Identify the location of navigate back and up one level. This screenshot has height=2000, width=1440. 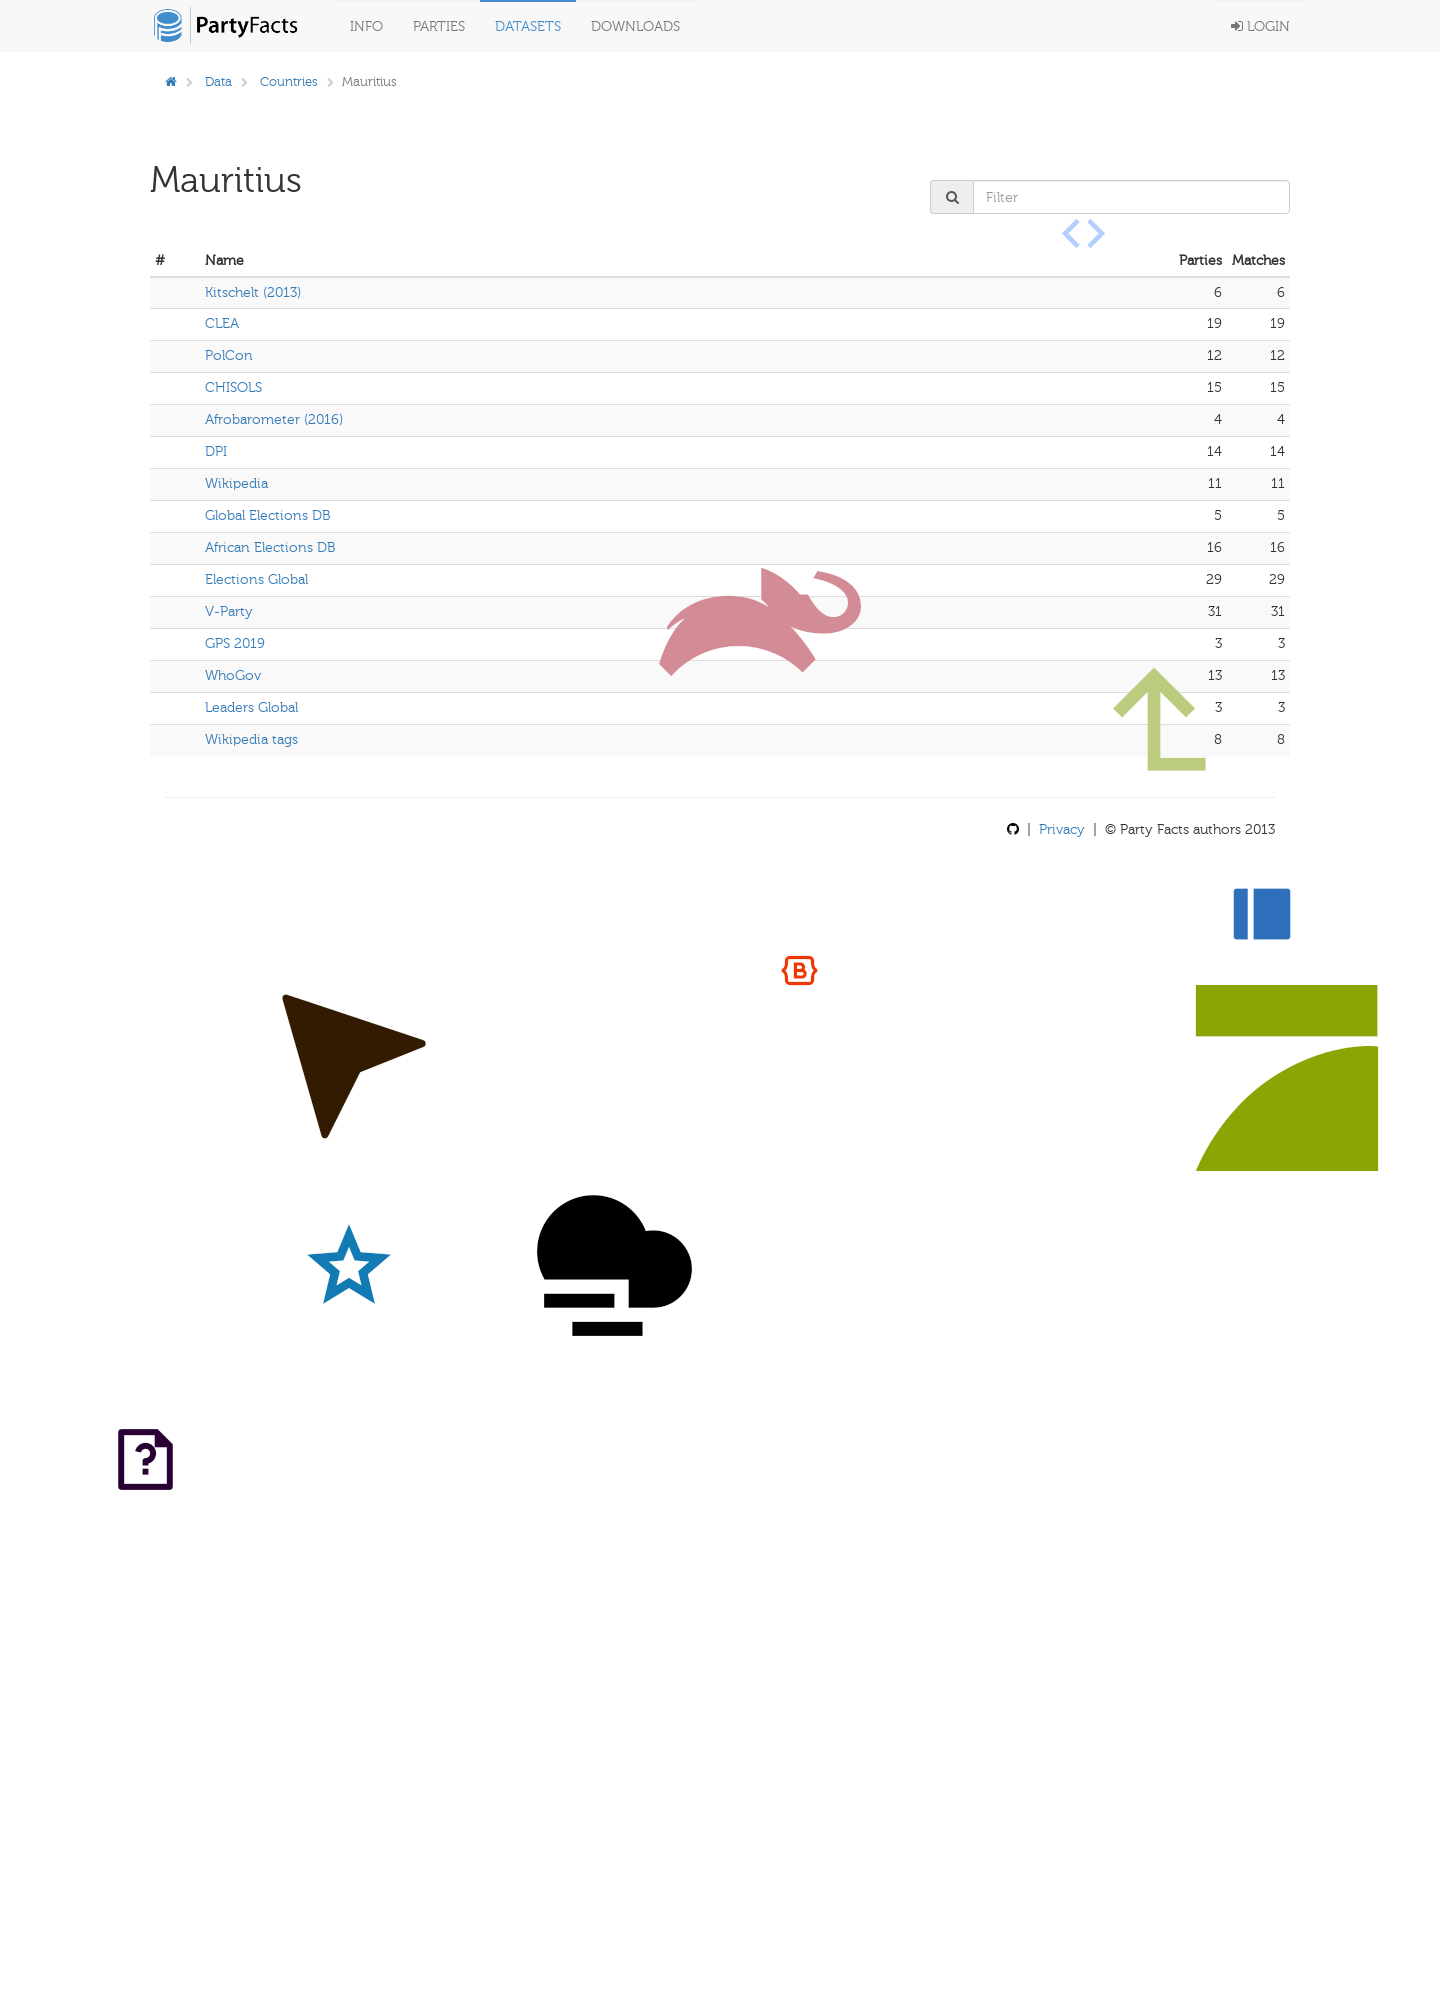
(1160, 725).